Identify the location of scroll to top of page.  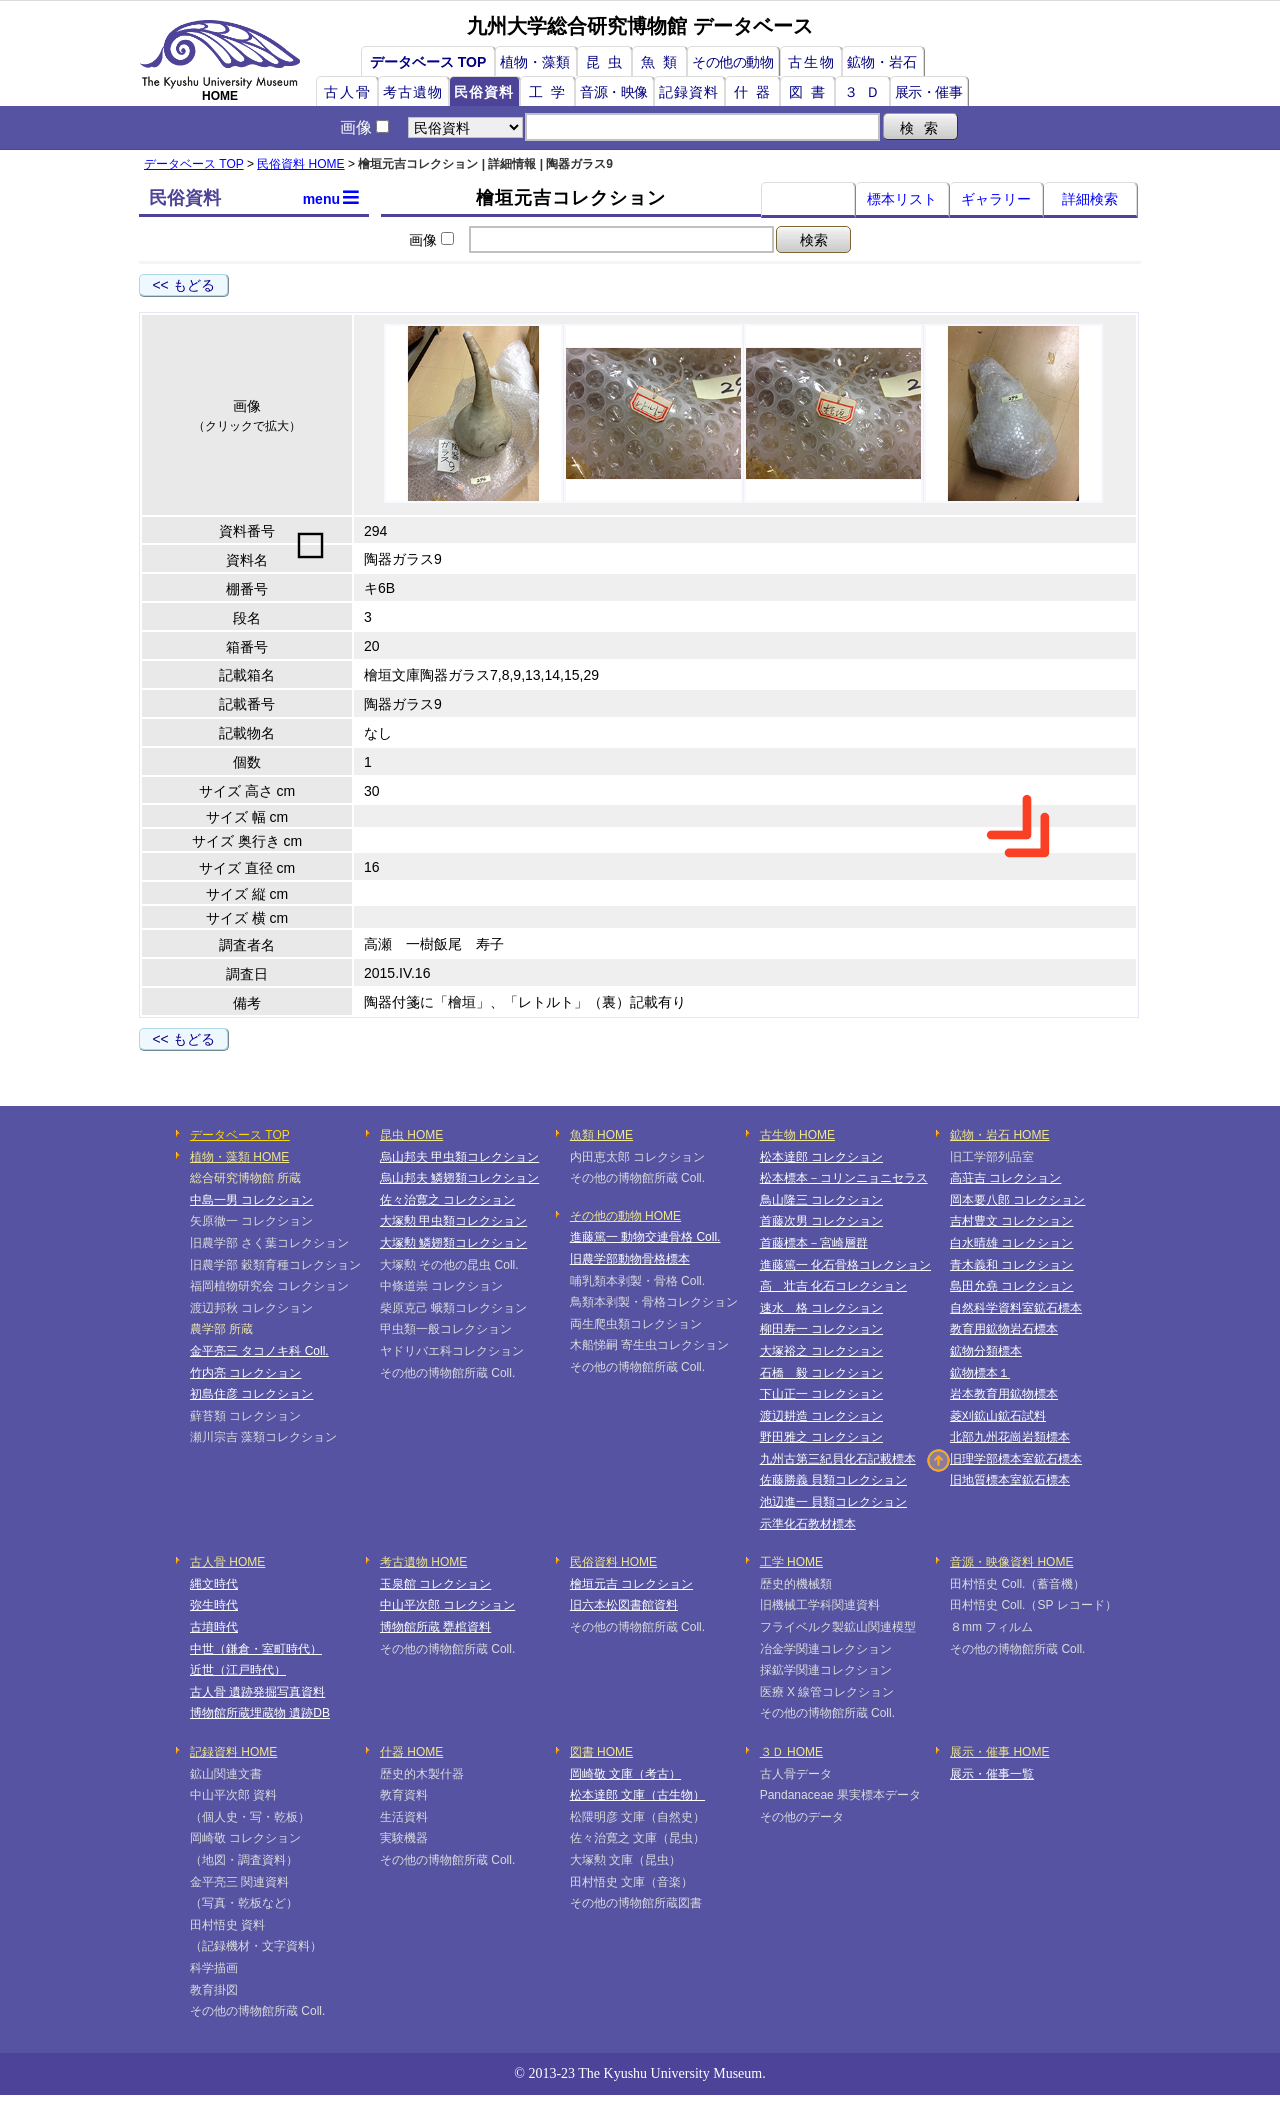
(938, 1460).